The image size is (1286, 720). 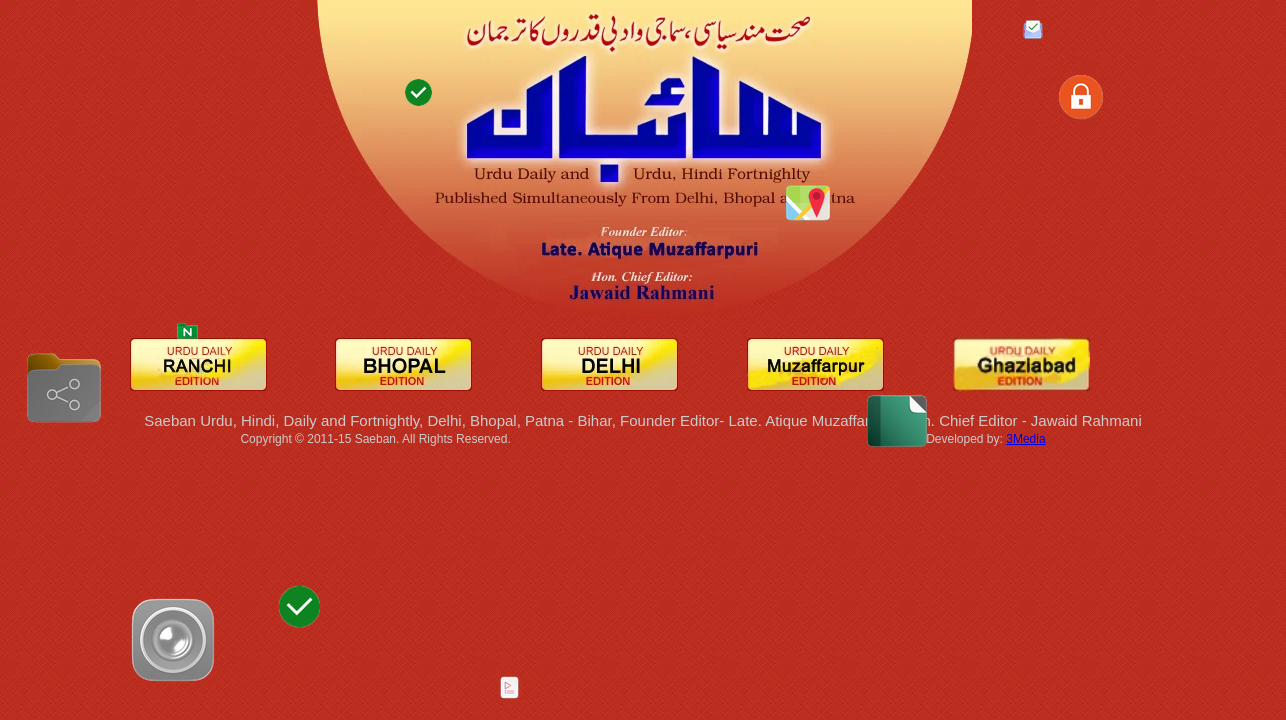 I want to click on open your public shared folder, so click(x=64, y=388).